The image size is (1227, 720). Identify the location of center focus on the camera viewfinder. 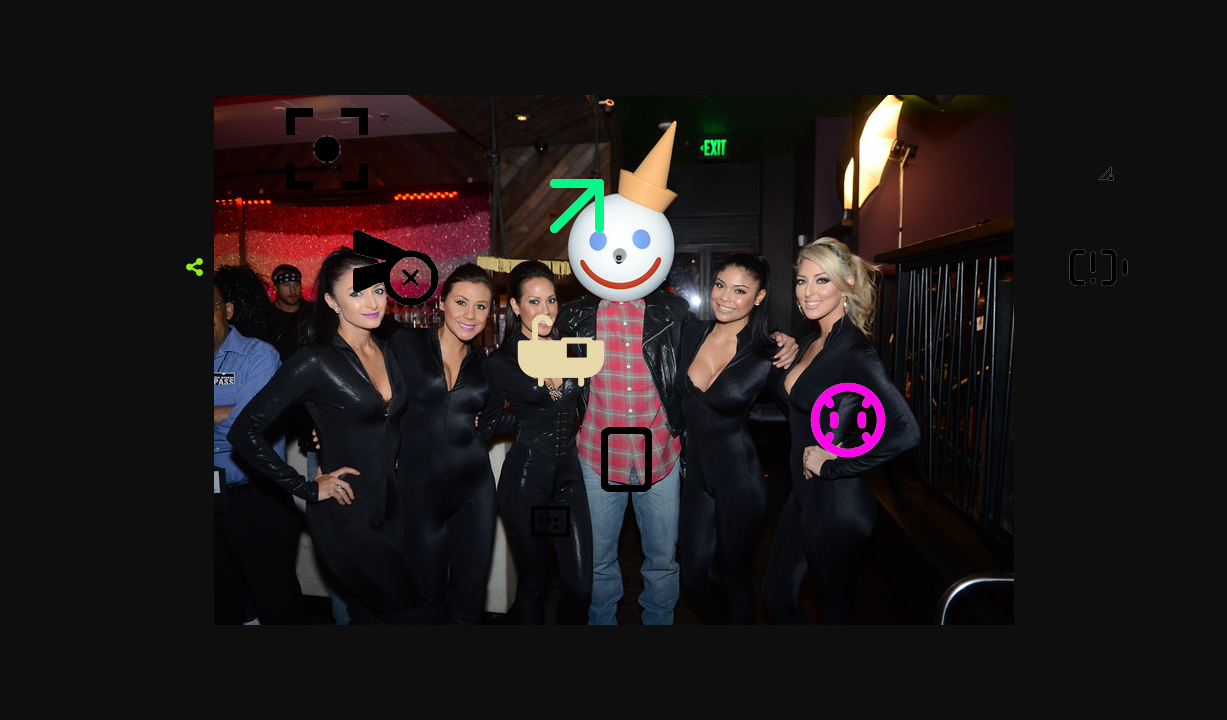
(327, 149).